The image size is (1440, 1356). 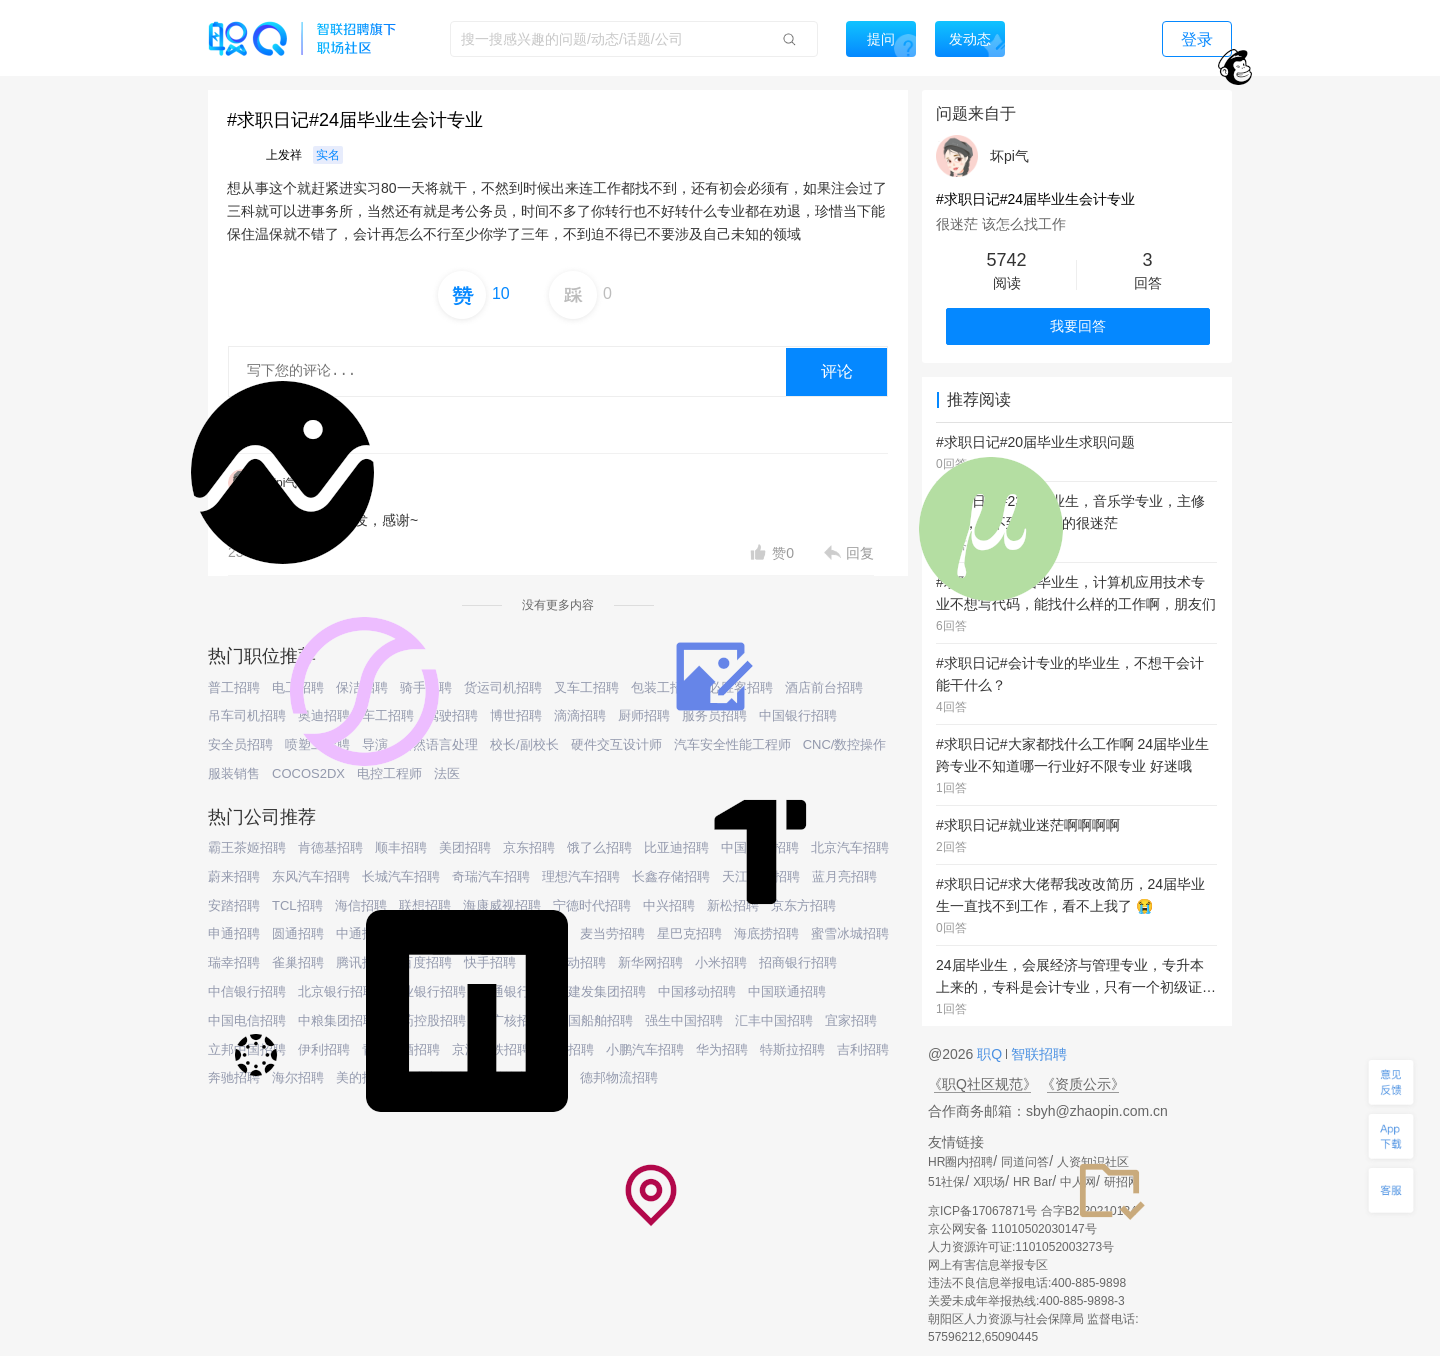 What do you see at coordinates (1109, 1190) in the screenshot?
I see `folder successfully verified or approved` at bounding box center [1109, 1190].